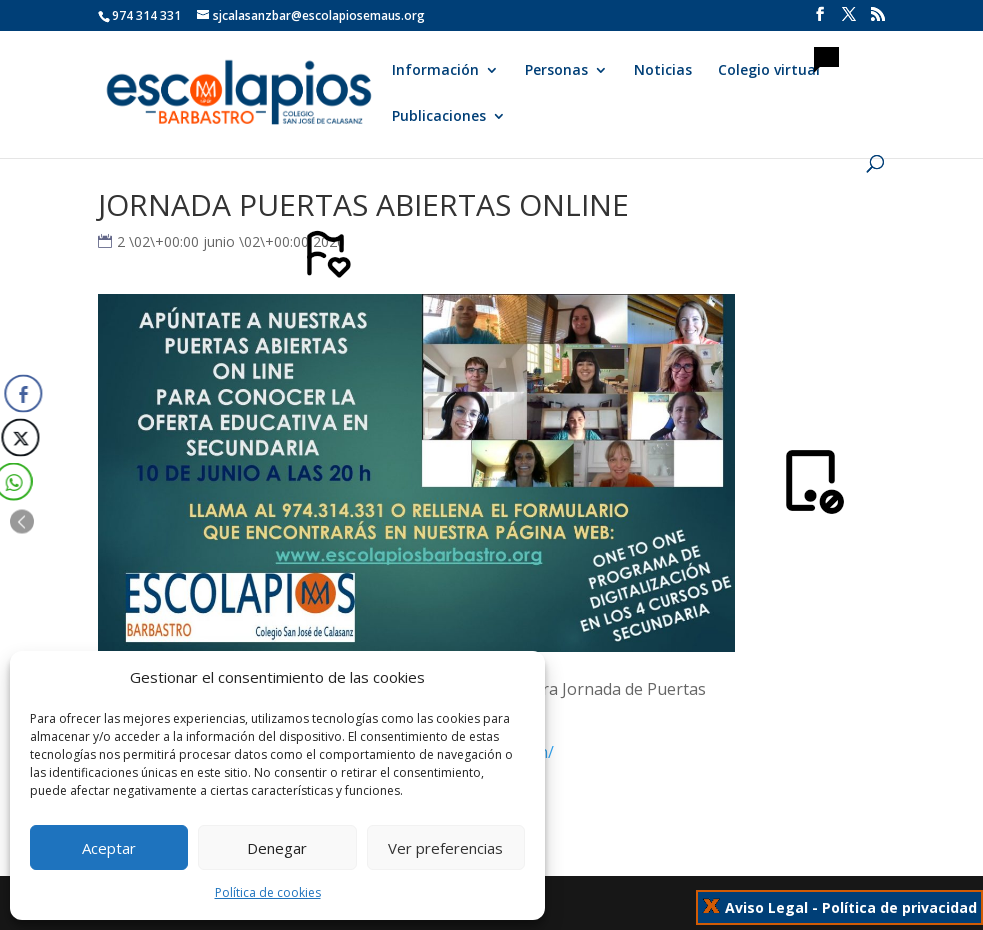 This screenshot has width=983, height=930. Describe the element at coordinates (810, 480) in the screenshot. I see `cancel tablet connection or pairing` at that location.